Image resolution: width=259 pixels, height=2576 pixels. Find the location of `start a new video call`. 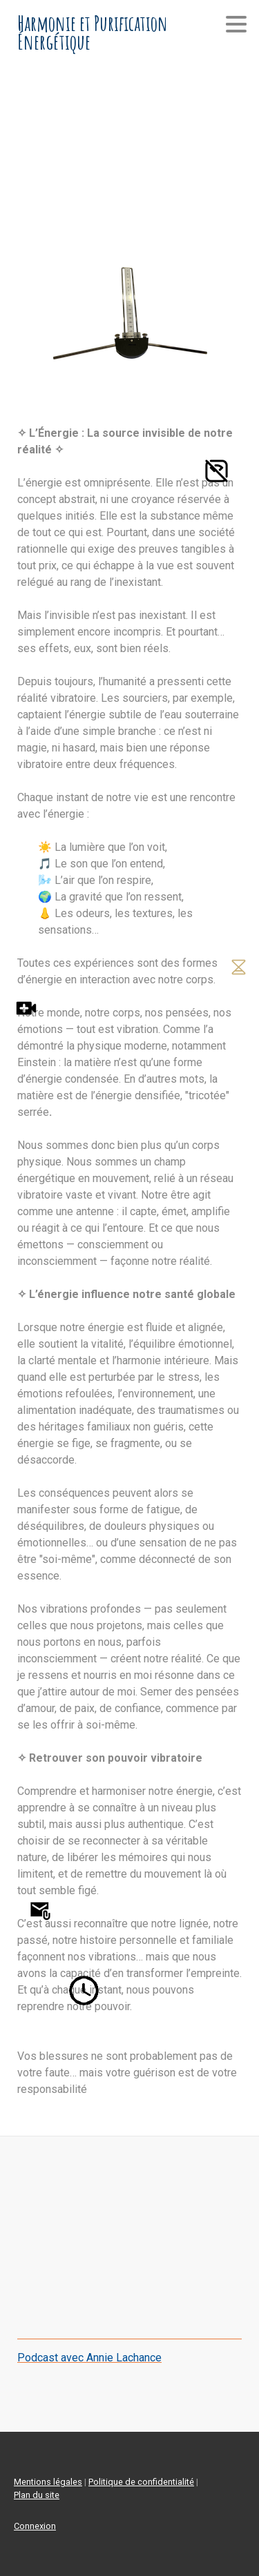

start a new video call is located at coordinates (26, 1008).